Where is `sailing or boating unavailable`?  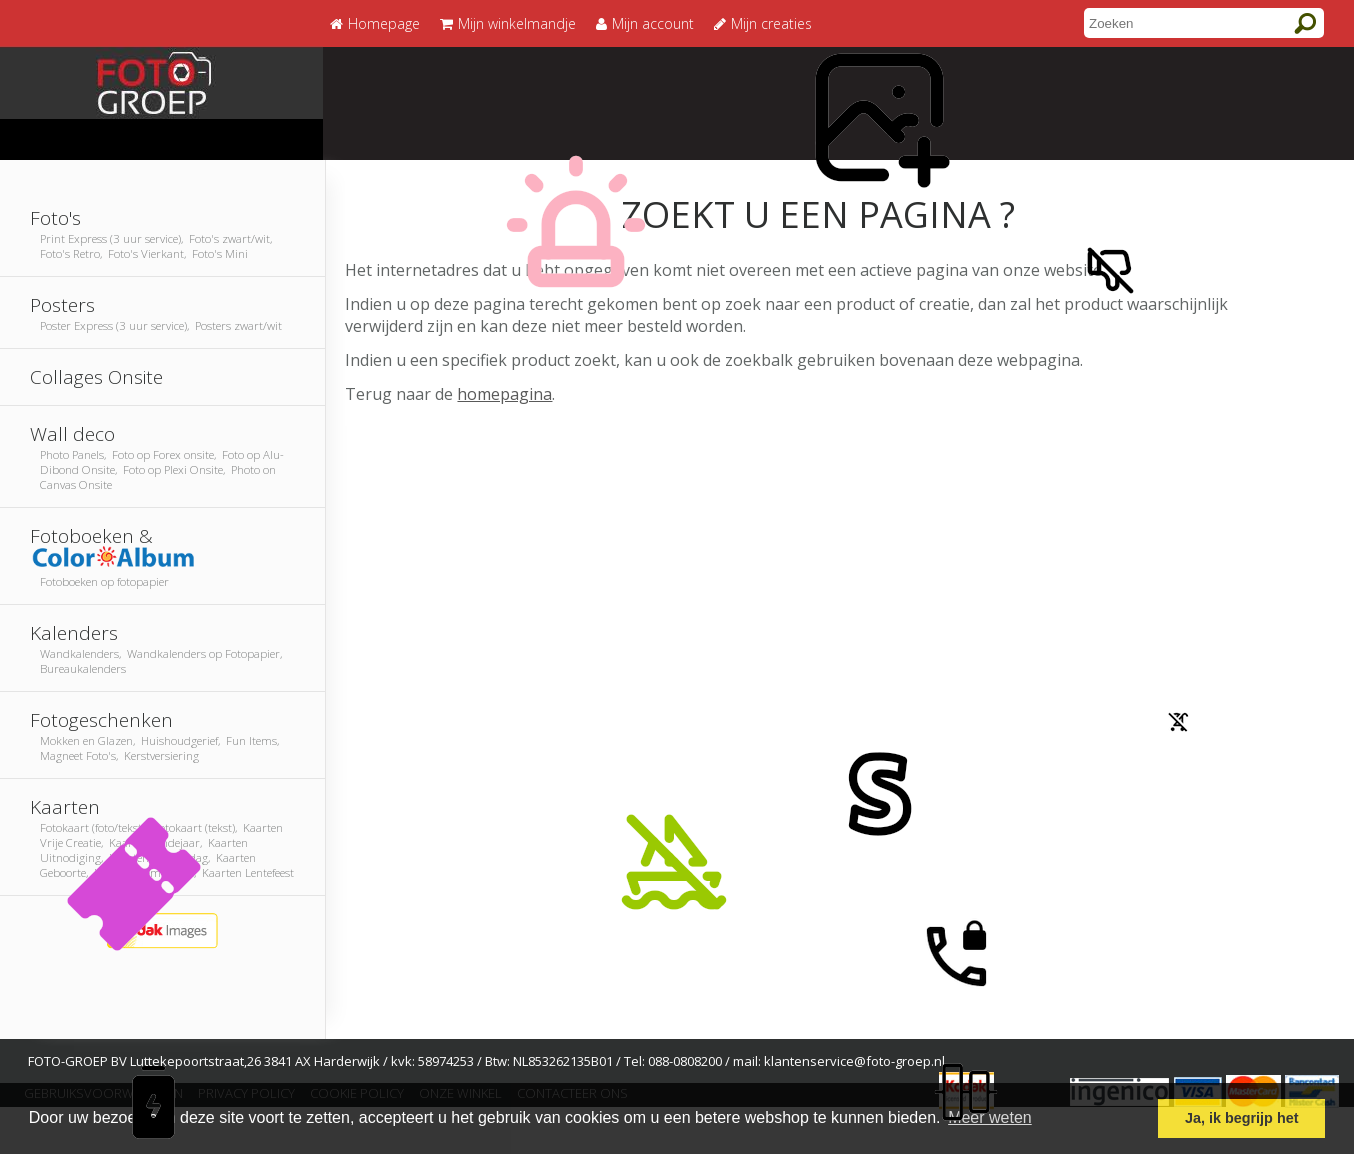
sailing or boating unavailable is located at coordinates (674, 862).